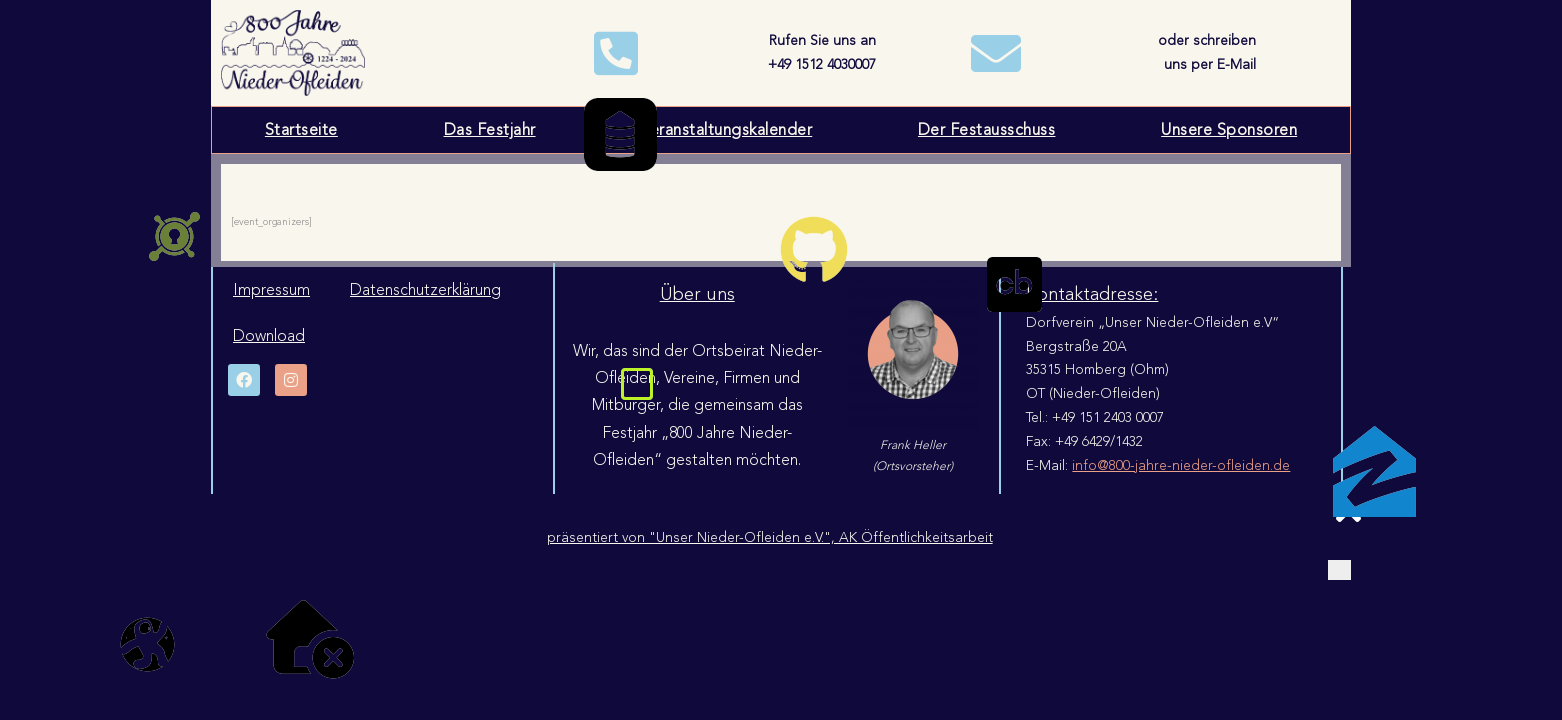  Describe the element at coordinates (620, 134) in the screenshot. I see `namesilo domain registrar logo` at that location.